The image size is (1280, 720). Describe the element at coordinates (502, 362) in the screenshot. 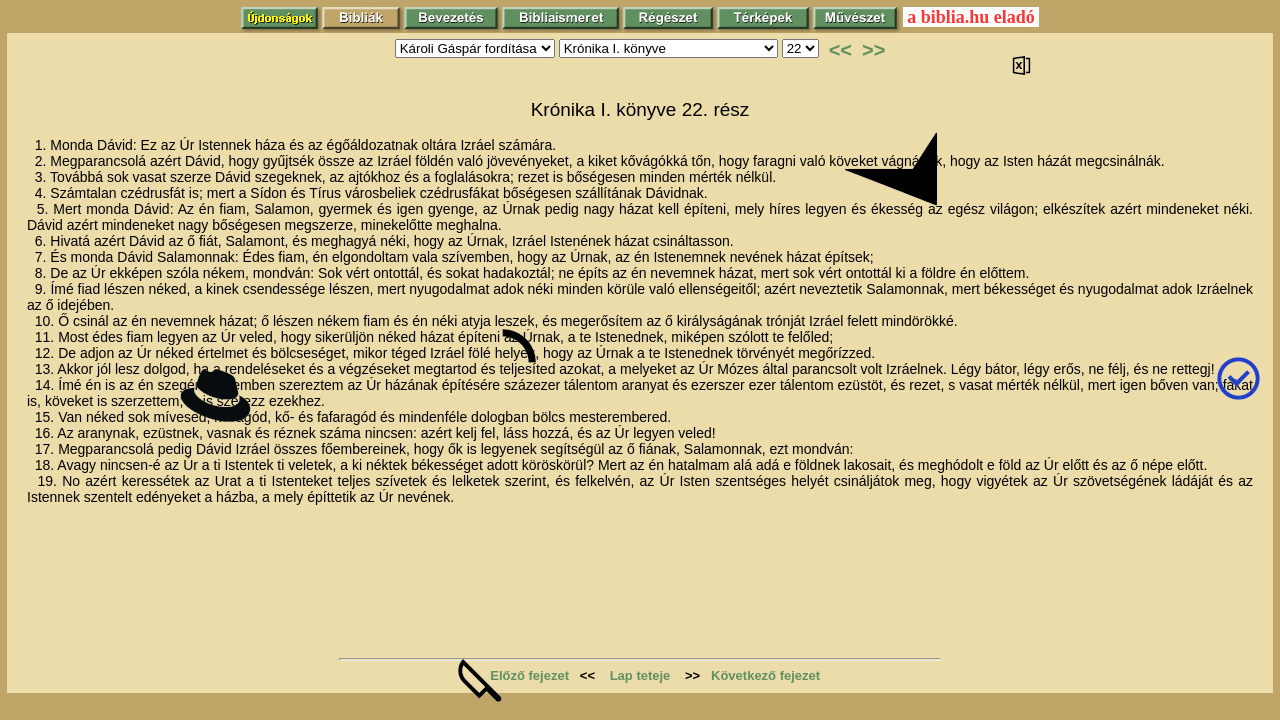

I see `indicates content is loading` at that location.